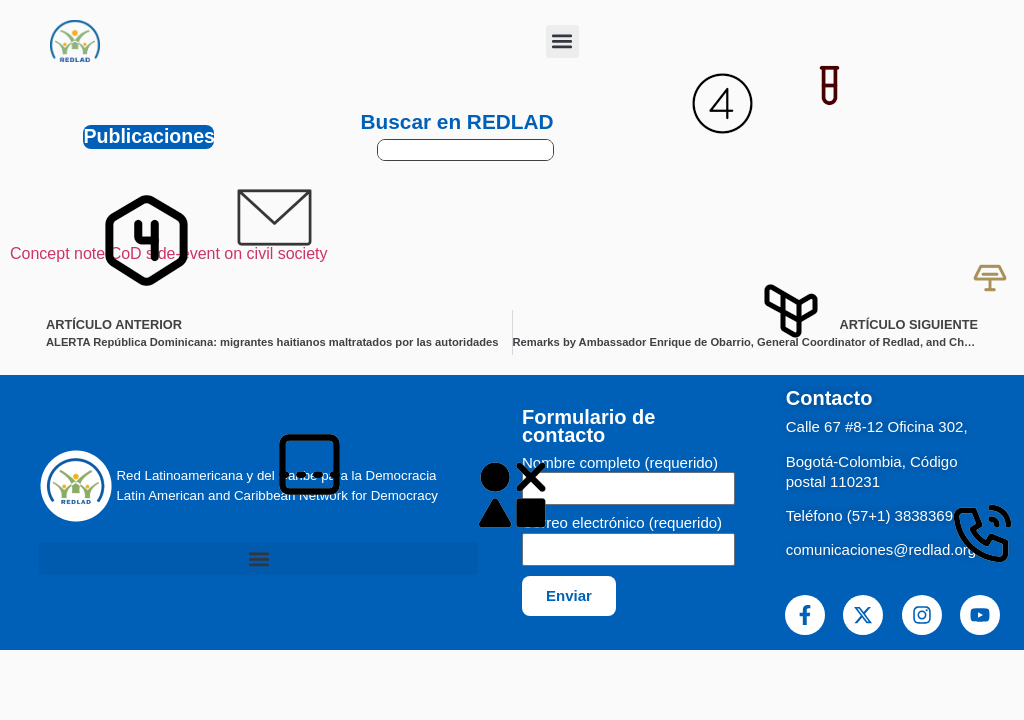 The width and height of the screenshot is (1024, 720). I want to click on make a phone call, so click(982, 533).